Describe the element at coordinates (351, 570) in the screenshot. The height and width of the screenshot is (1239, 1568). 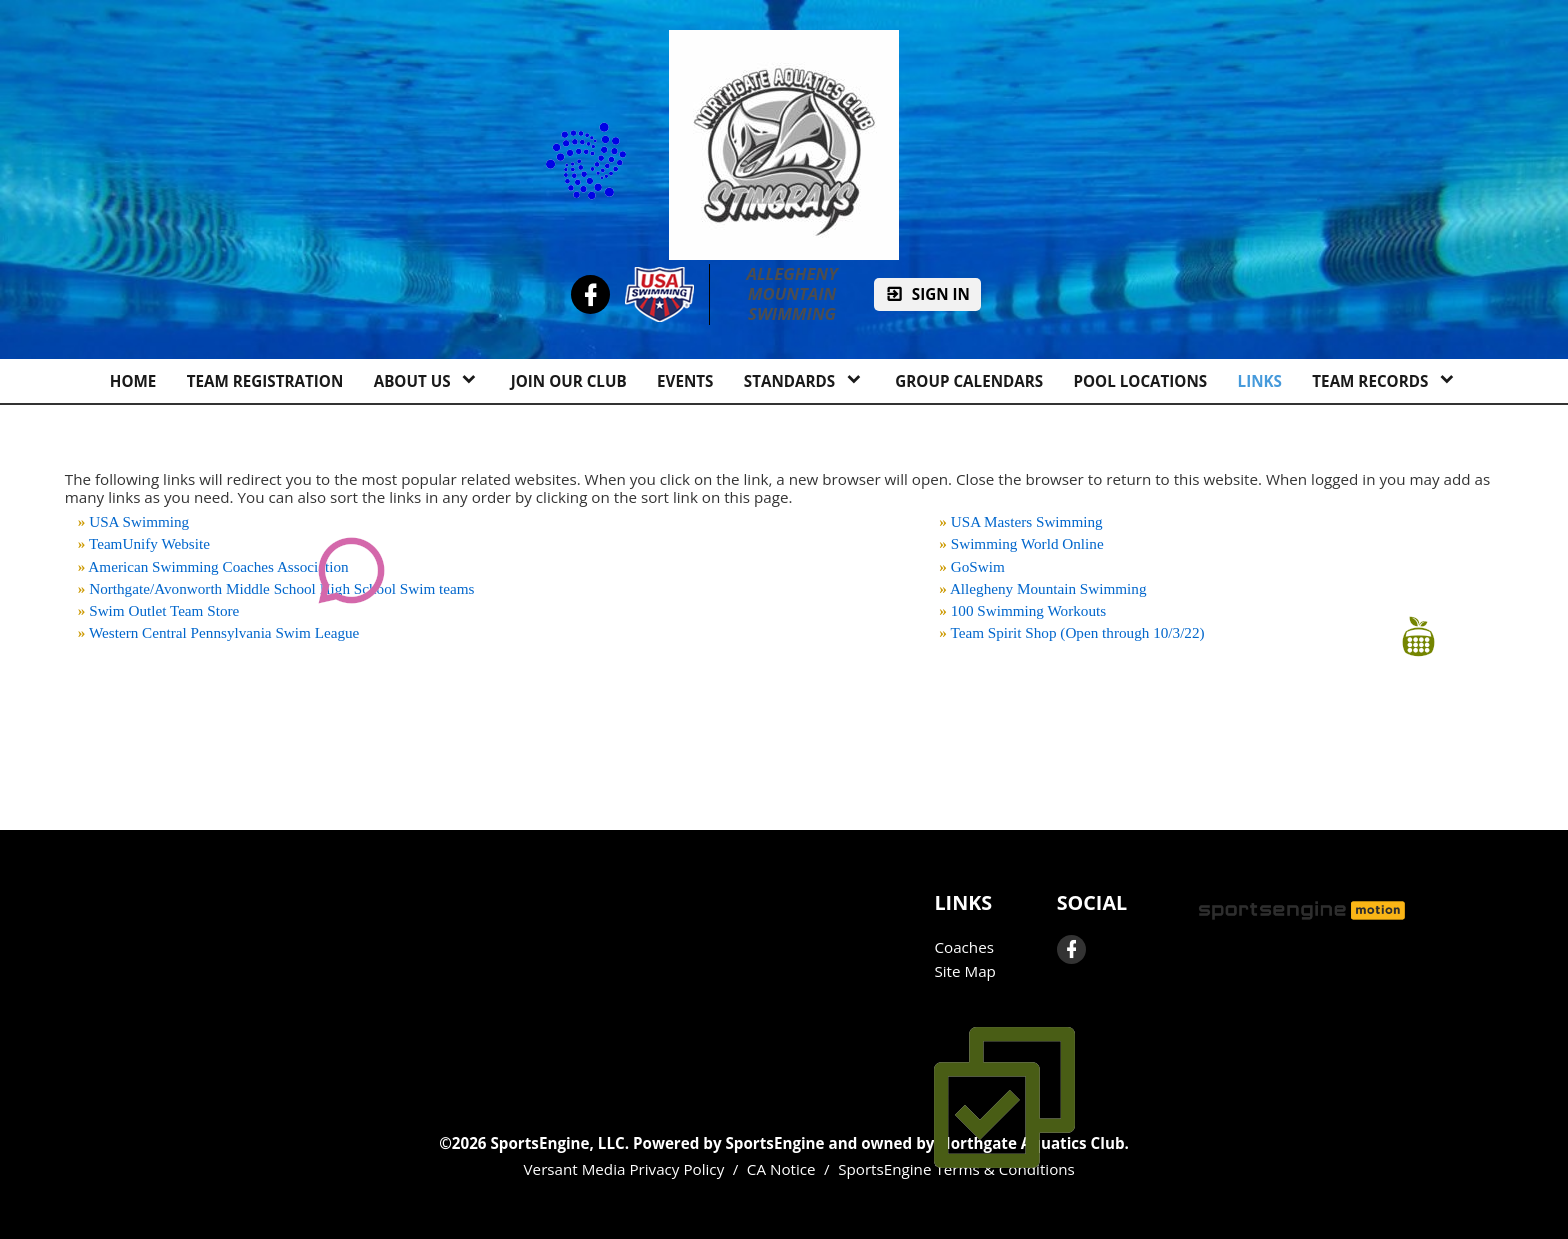
I see `open chat or messaging` at that location.